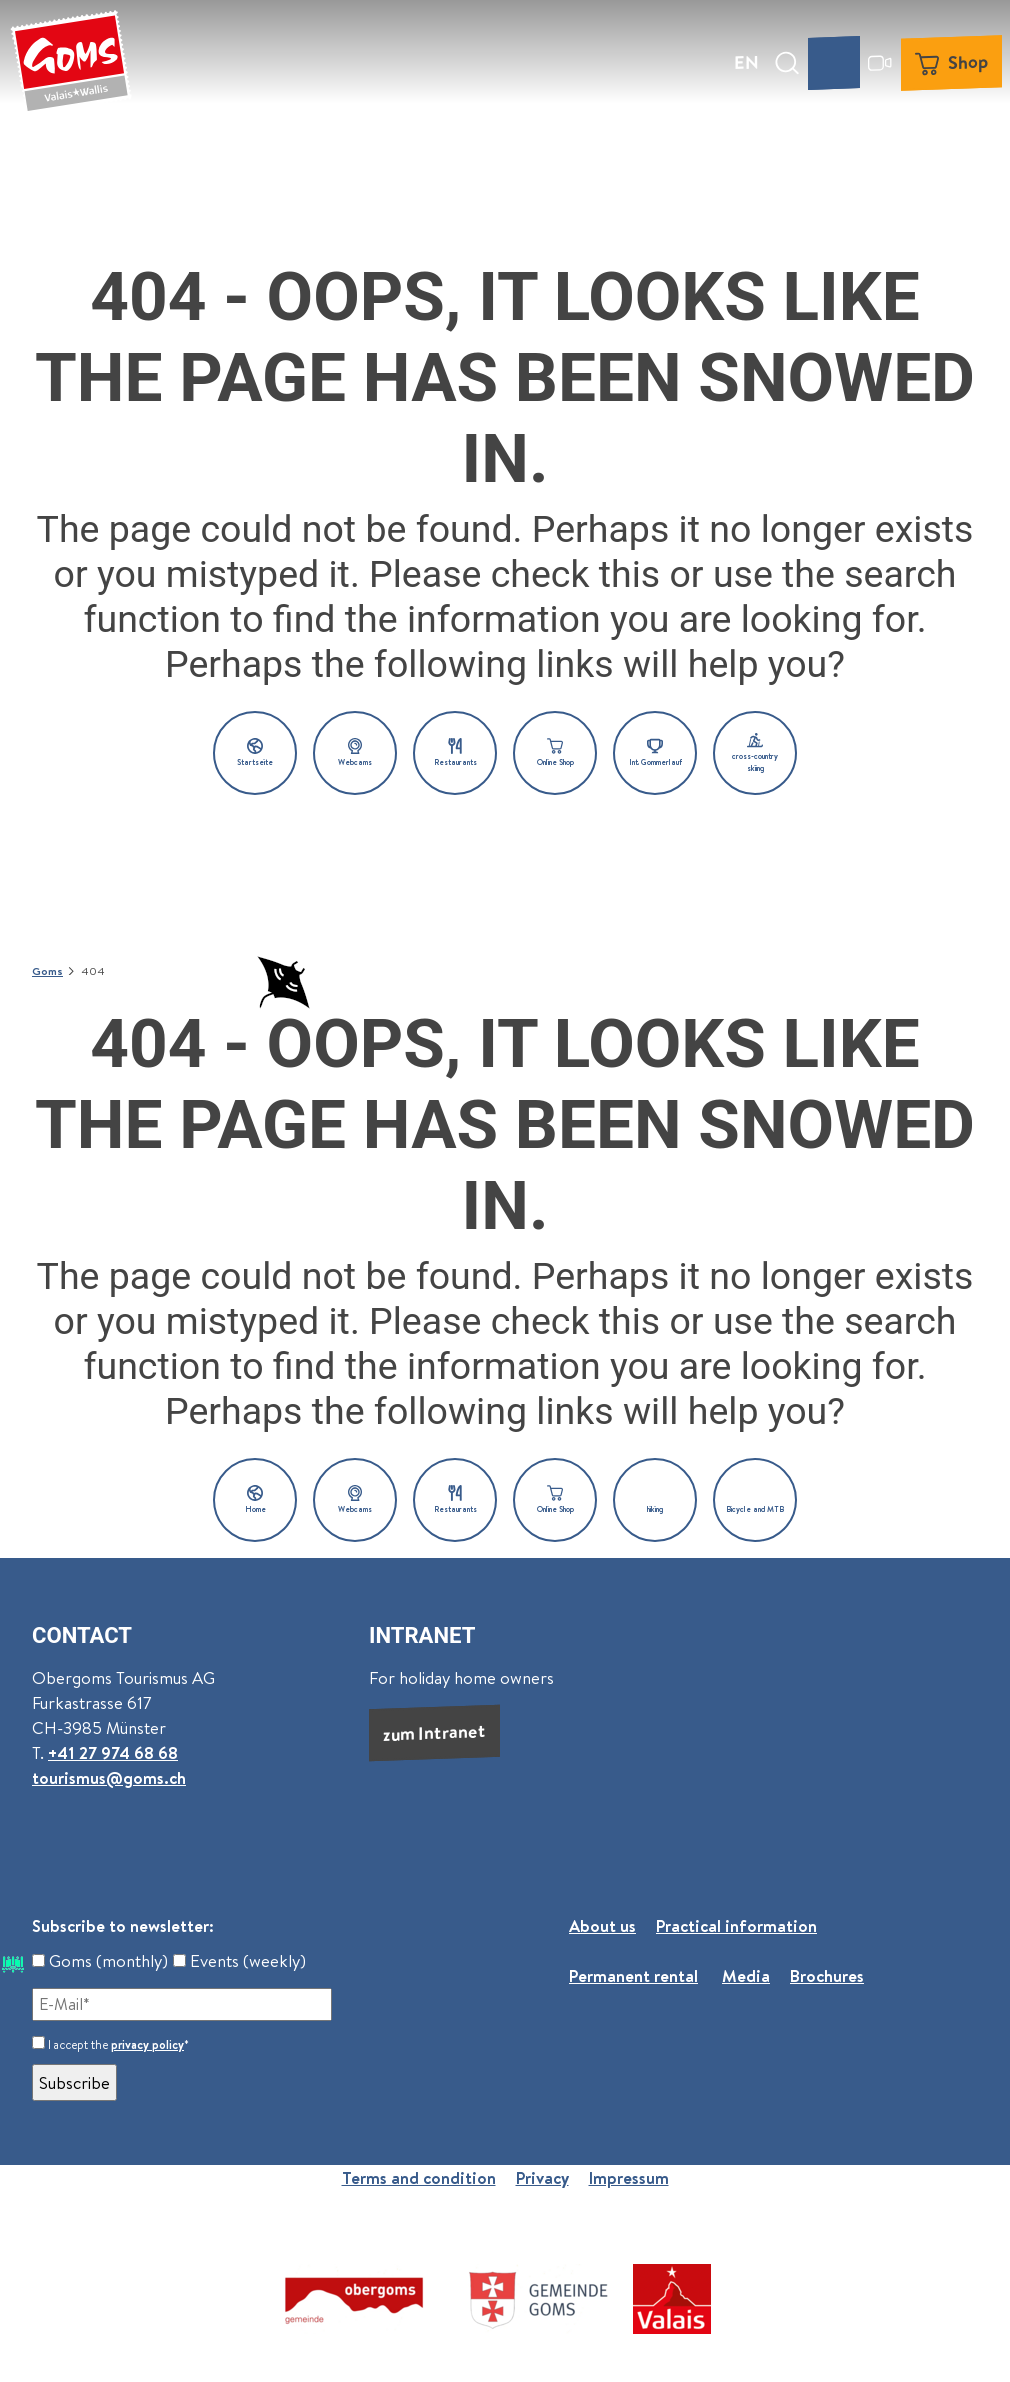  Describe the element at coordinates (13, 1964) in the screenshot. I see `select dwarf king character or class` at that location.